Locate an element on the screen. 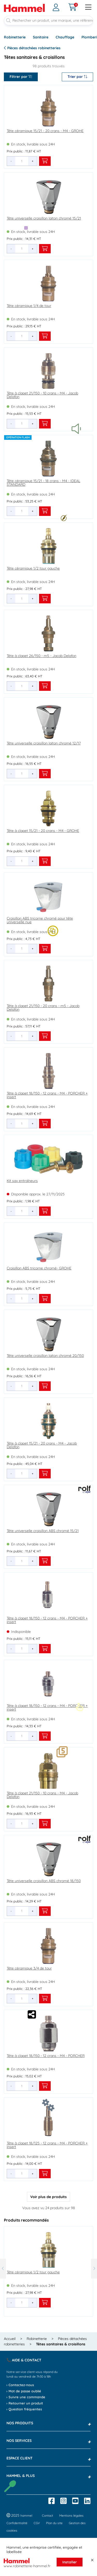 This screenshot has height=2576, width=97. view data in grid or table format is located at coordinates (26, 228).